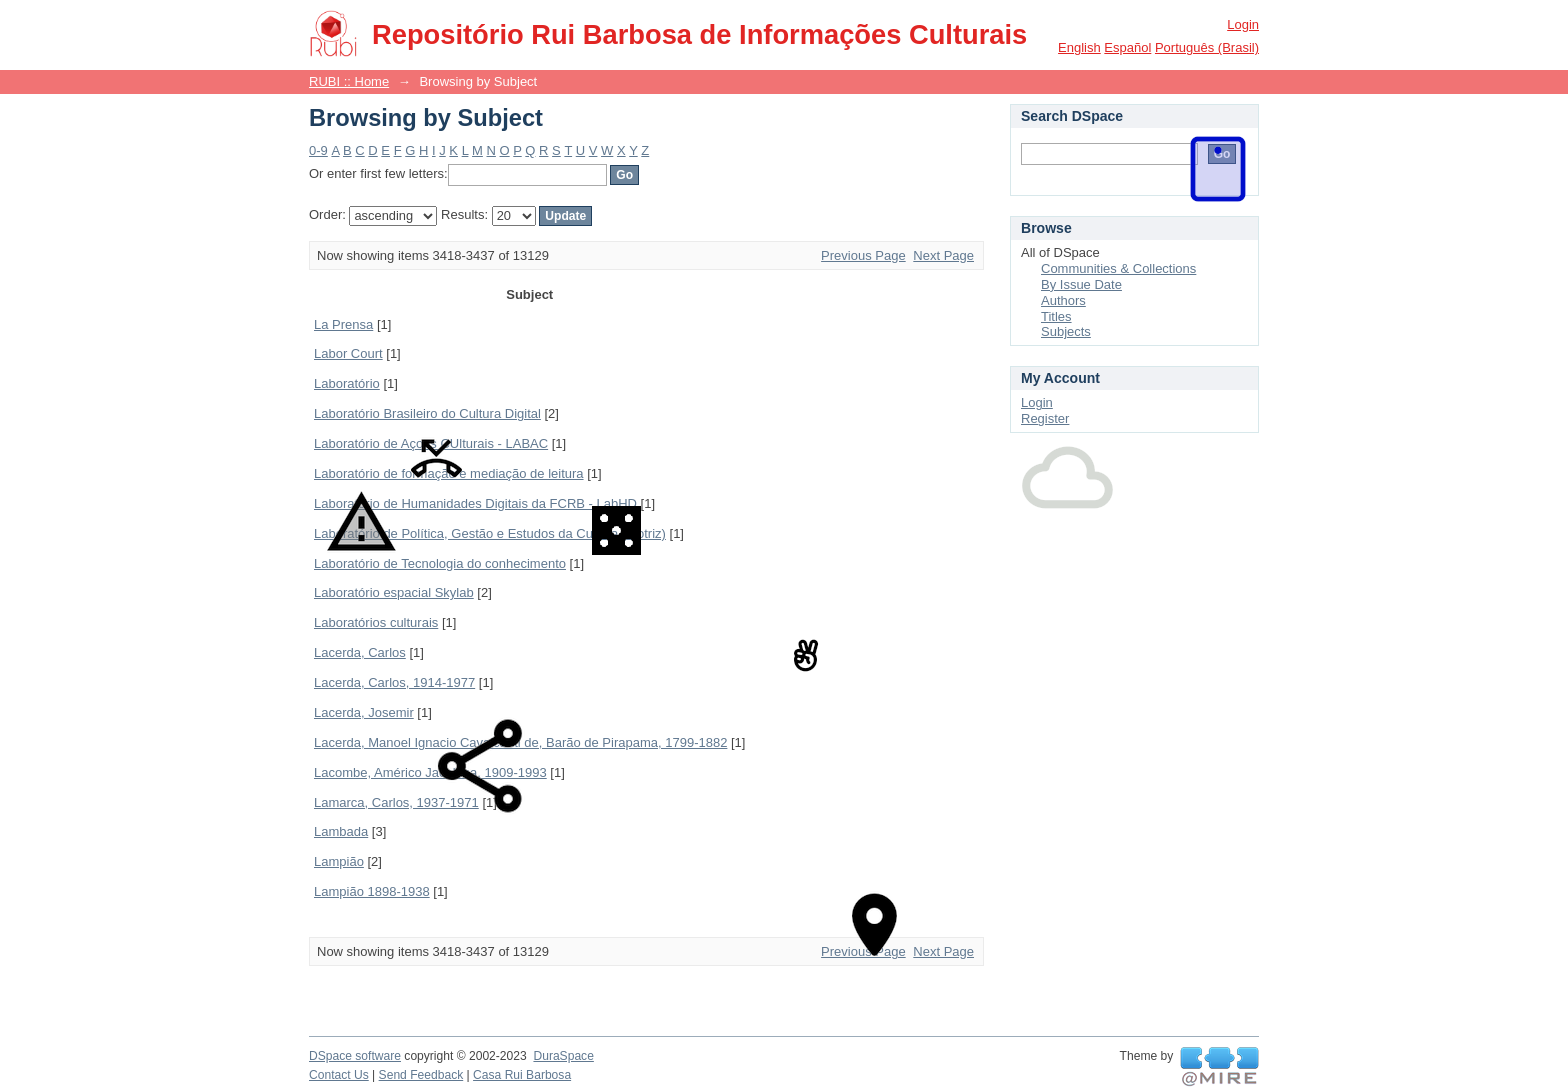 This screenshot has height=1087, width=1568. I want to click on tablet device with front-facing camera, so click(1218, 169).